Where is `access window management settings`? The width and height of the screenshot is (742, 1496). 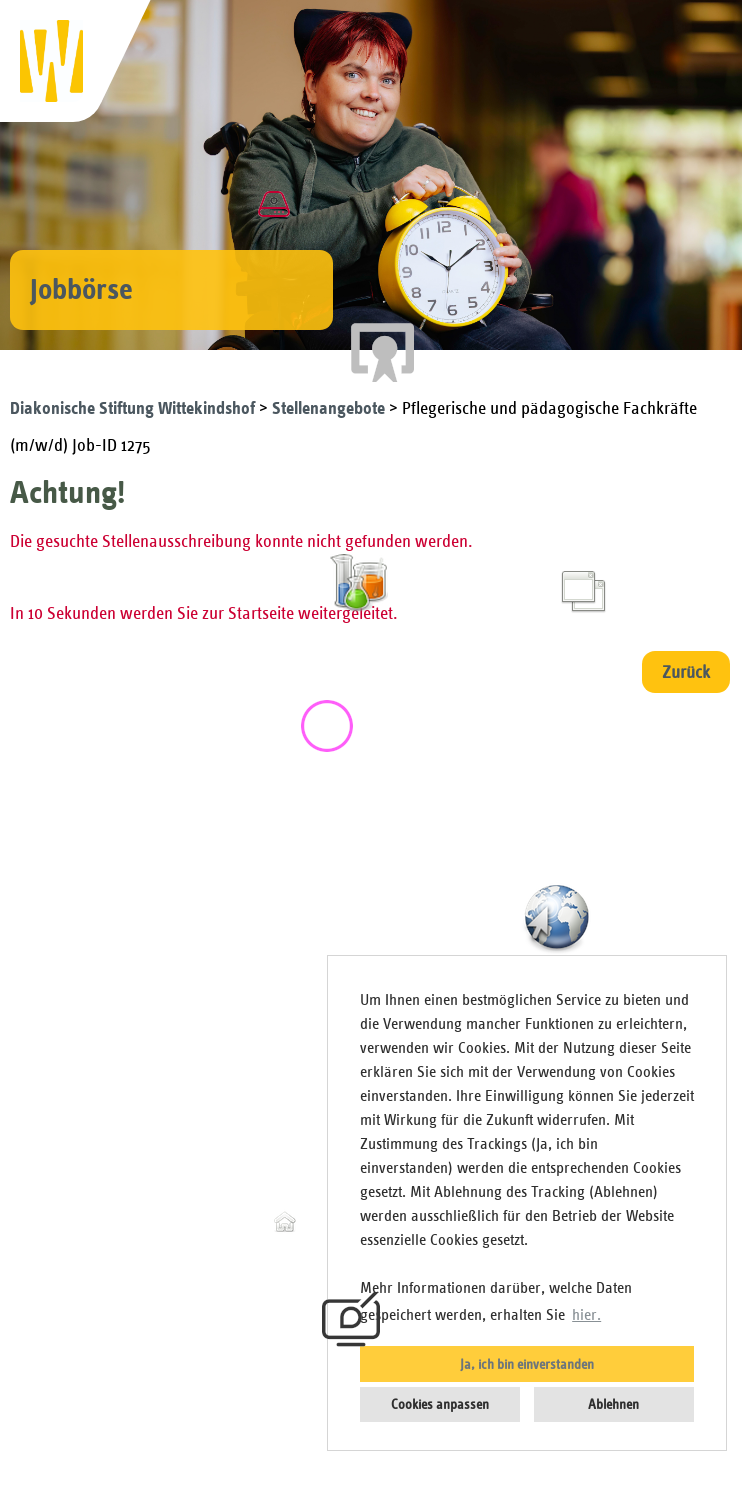 access window management settings is located at coordinates (583, 591).